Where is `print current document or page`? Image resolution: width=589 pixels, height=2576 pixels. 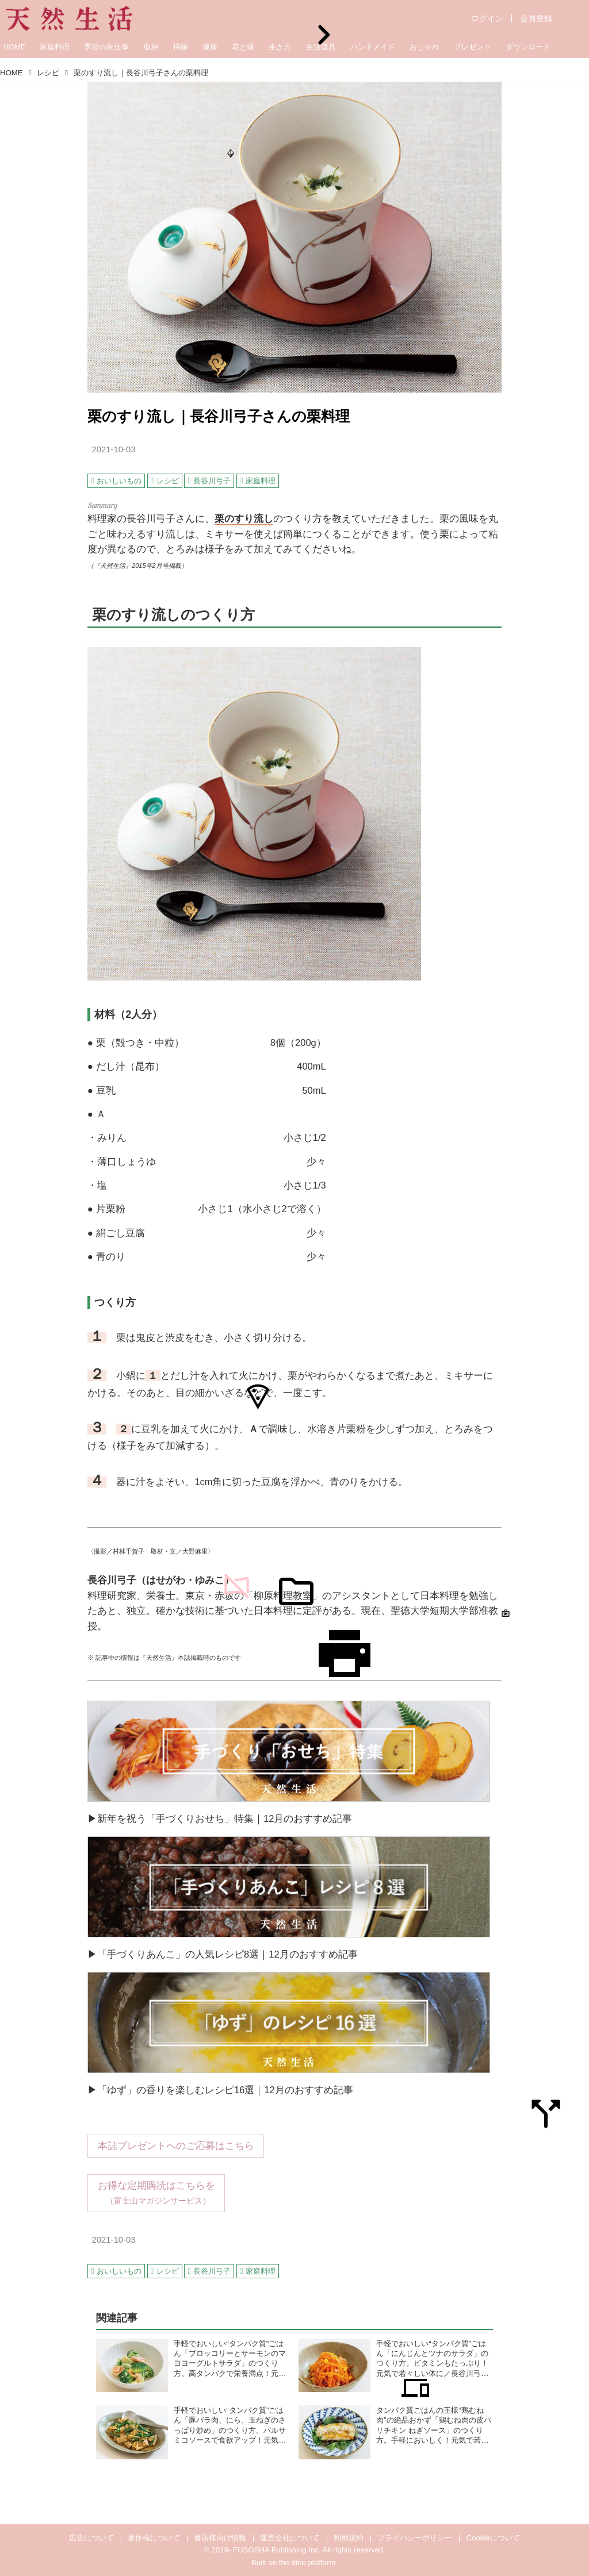 print current document or page is located at coordinates (345, 1654).